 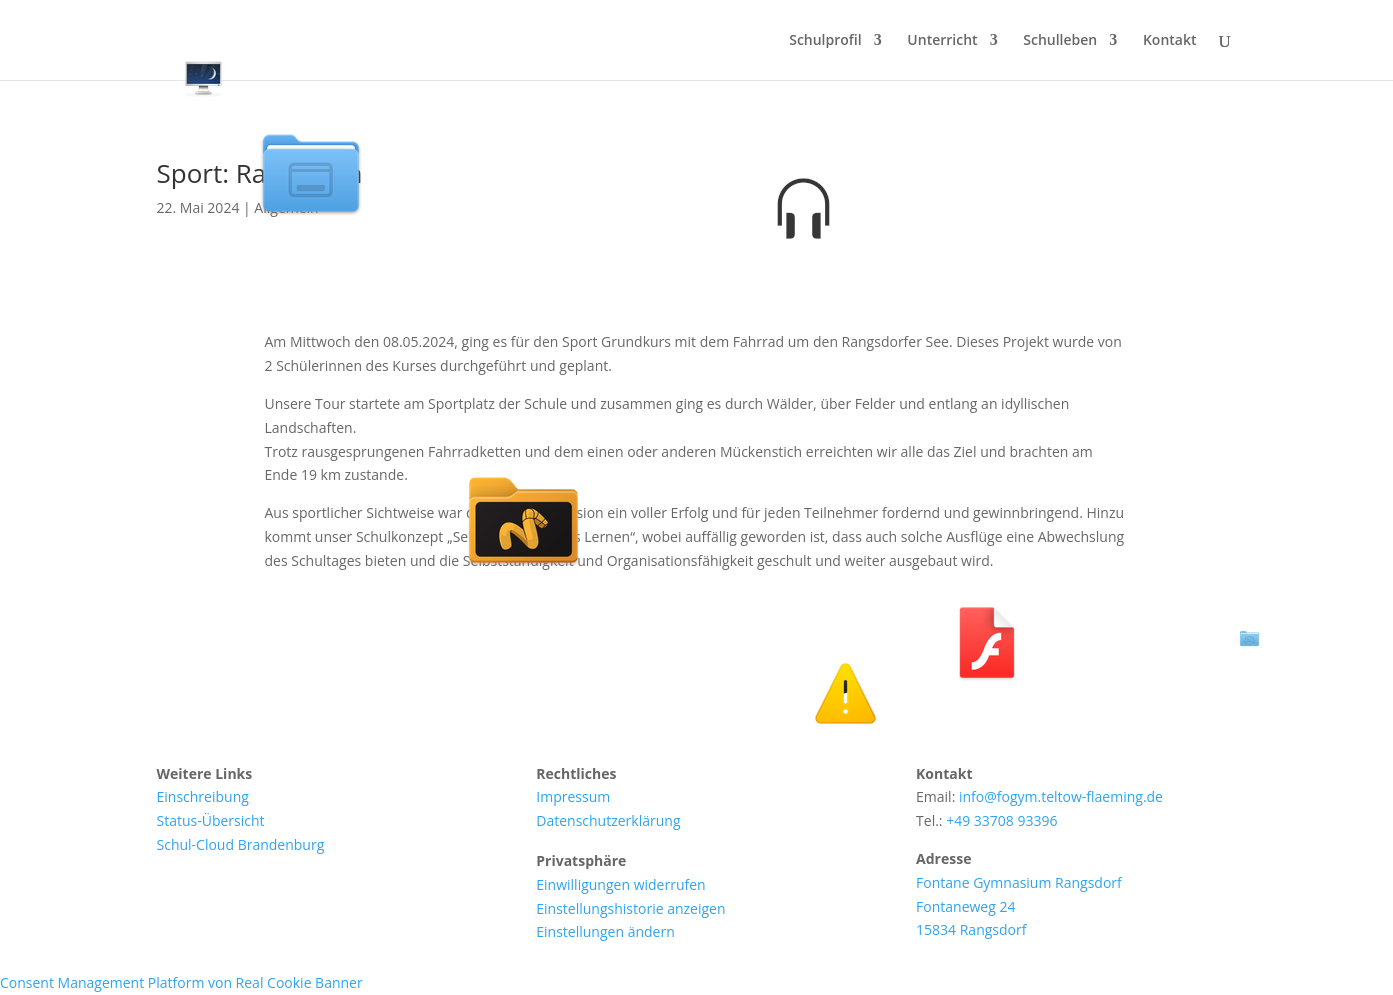 What do you see at coordinates (523, 523) in the screenshot?
I see `open the Modo 3D modeling application folder` at bounding box center [523, 523].